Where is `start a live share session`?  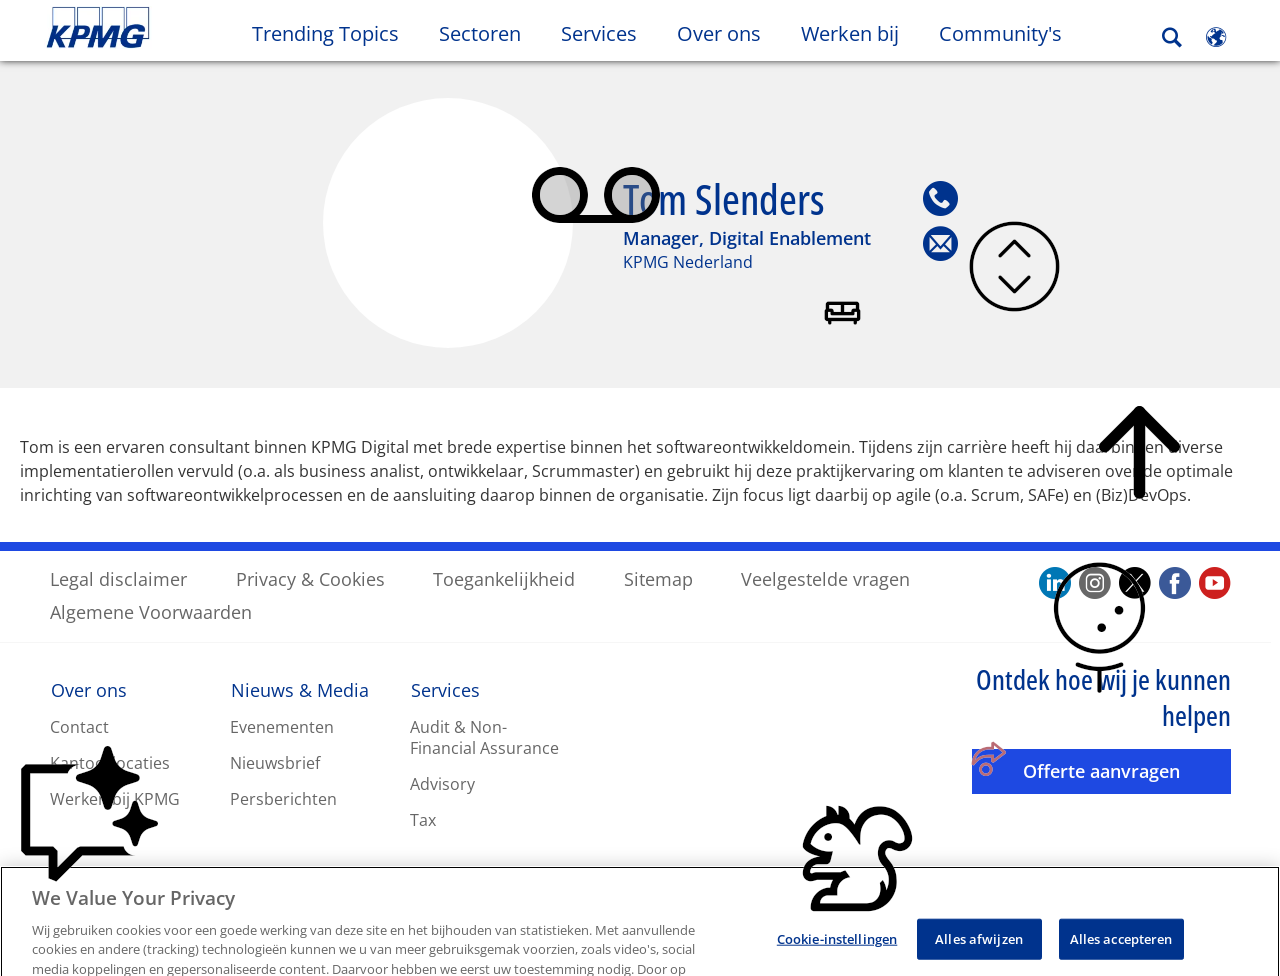
start a live share session is located at coordinates (988, 758).